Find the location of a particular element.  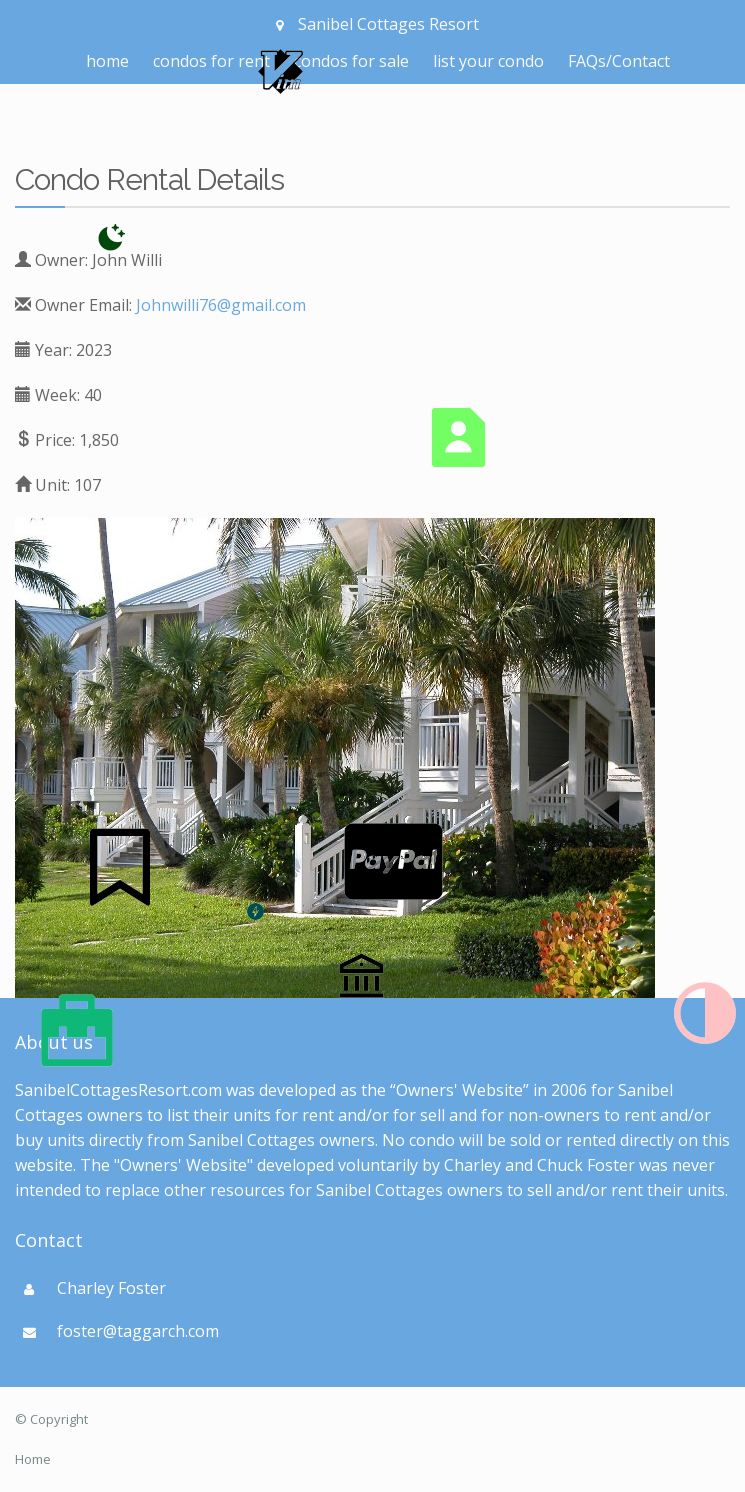

enable dark mode or night theme is located at coordinates (110, 238).